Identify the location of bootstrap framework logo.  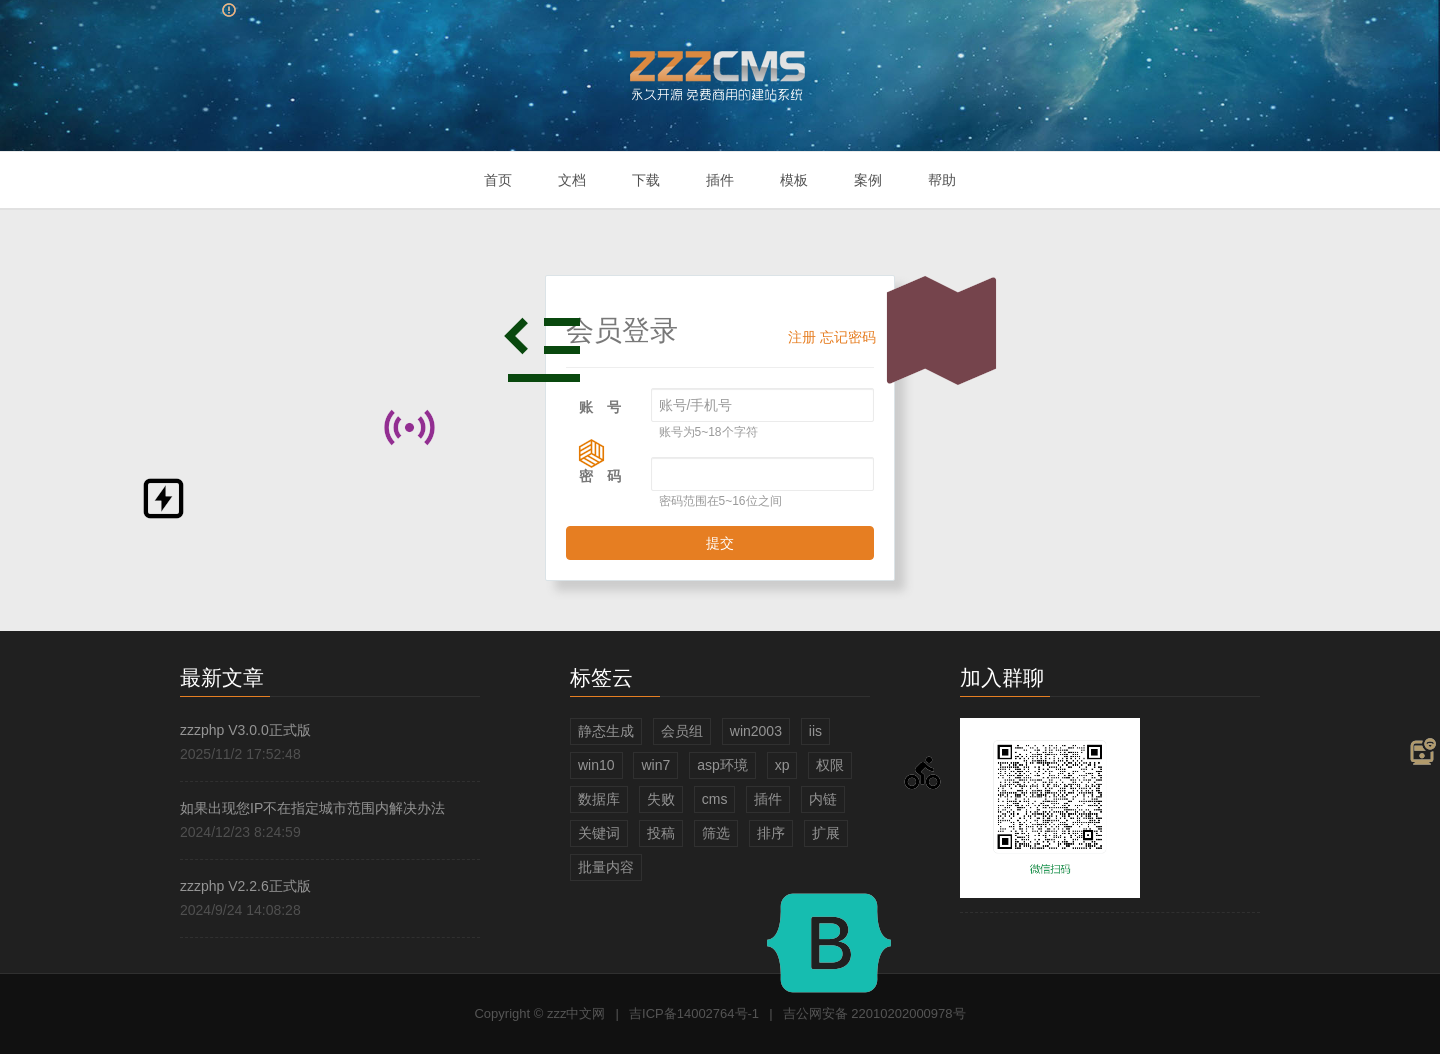
(829, 943).